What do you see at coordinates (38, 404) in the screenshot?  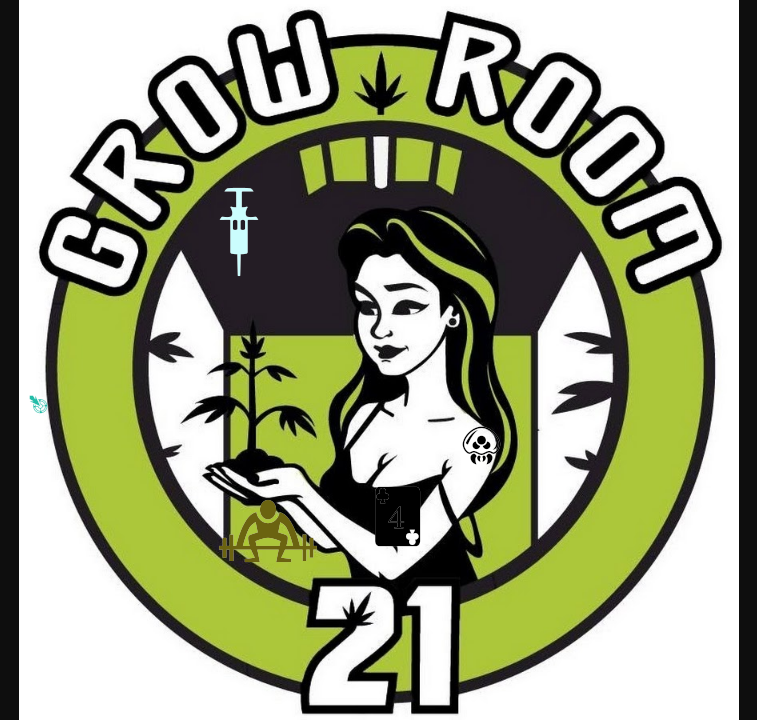 I see `aim or target an objective` at bounding box center [38, 404].